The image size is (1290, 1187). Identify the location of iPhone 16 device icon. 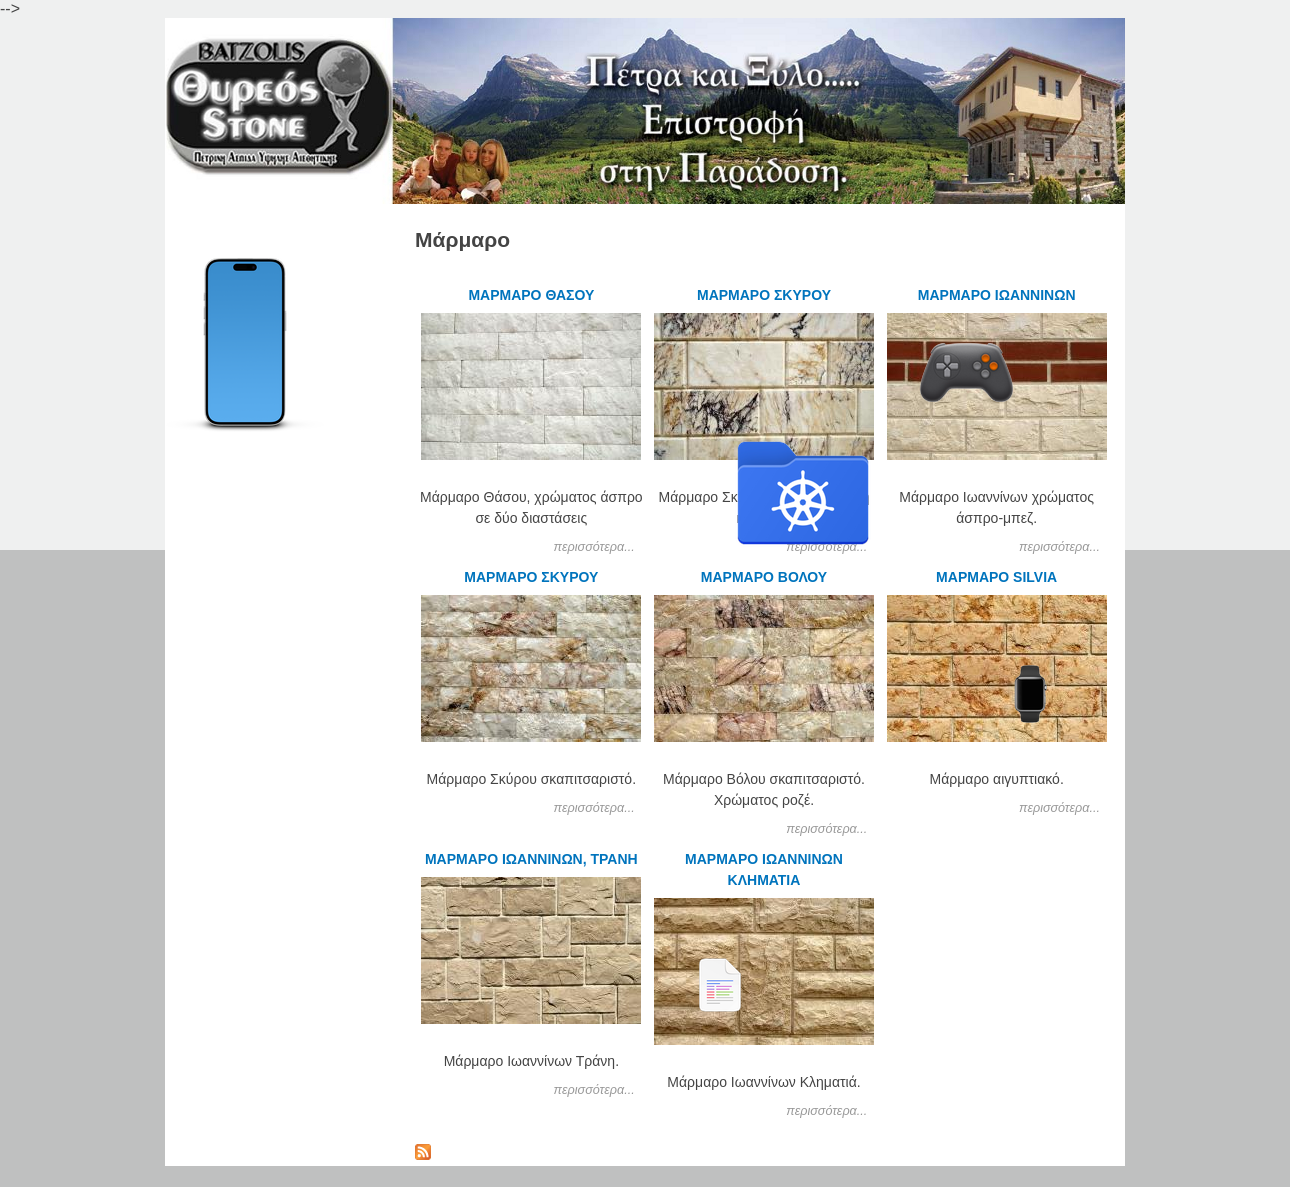
(245, 345).